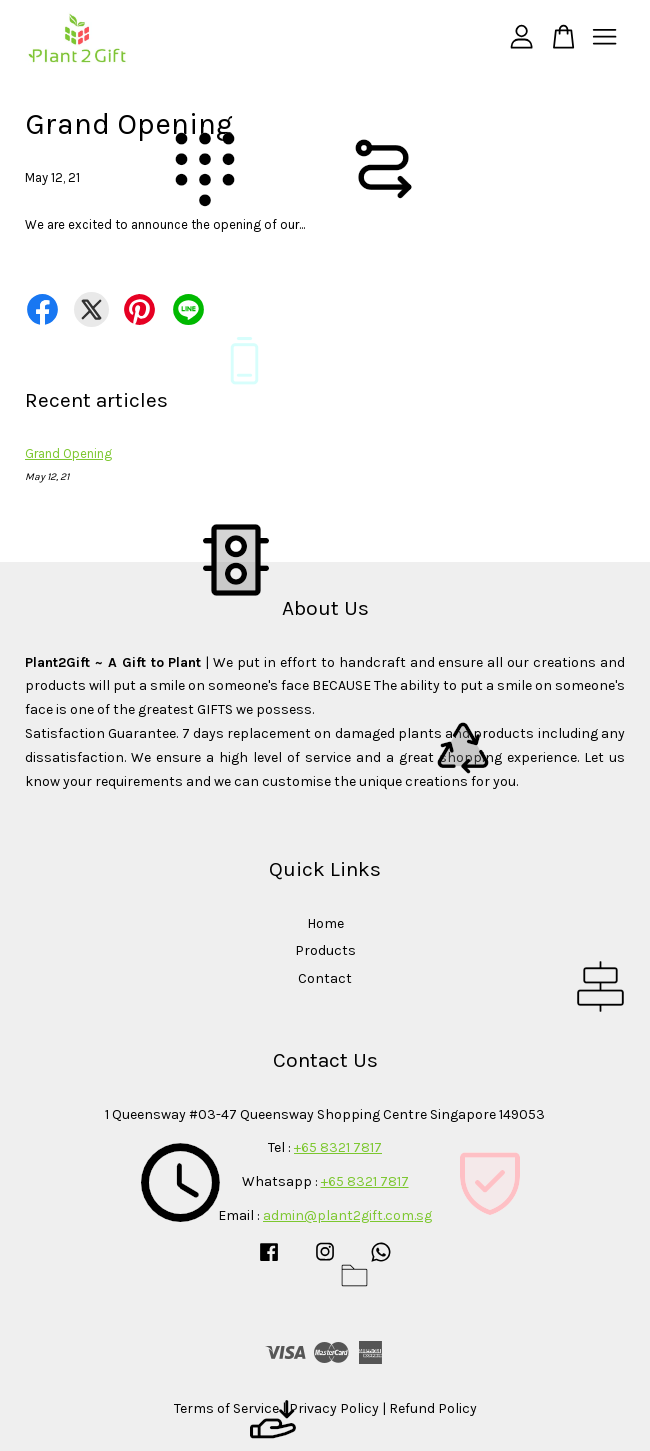  I want to click on recycle or move item to trash, so click(463, 748).